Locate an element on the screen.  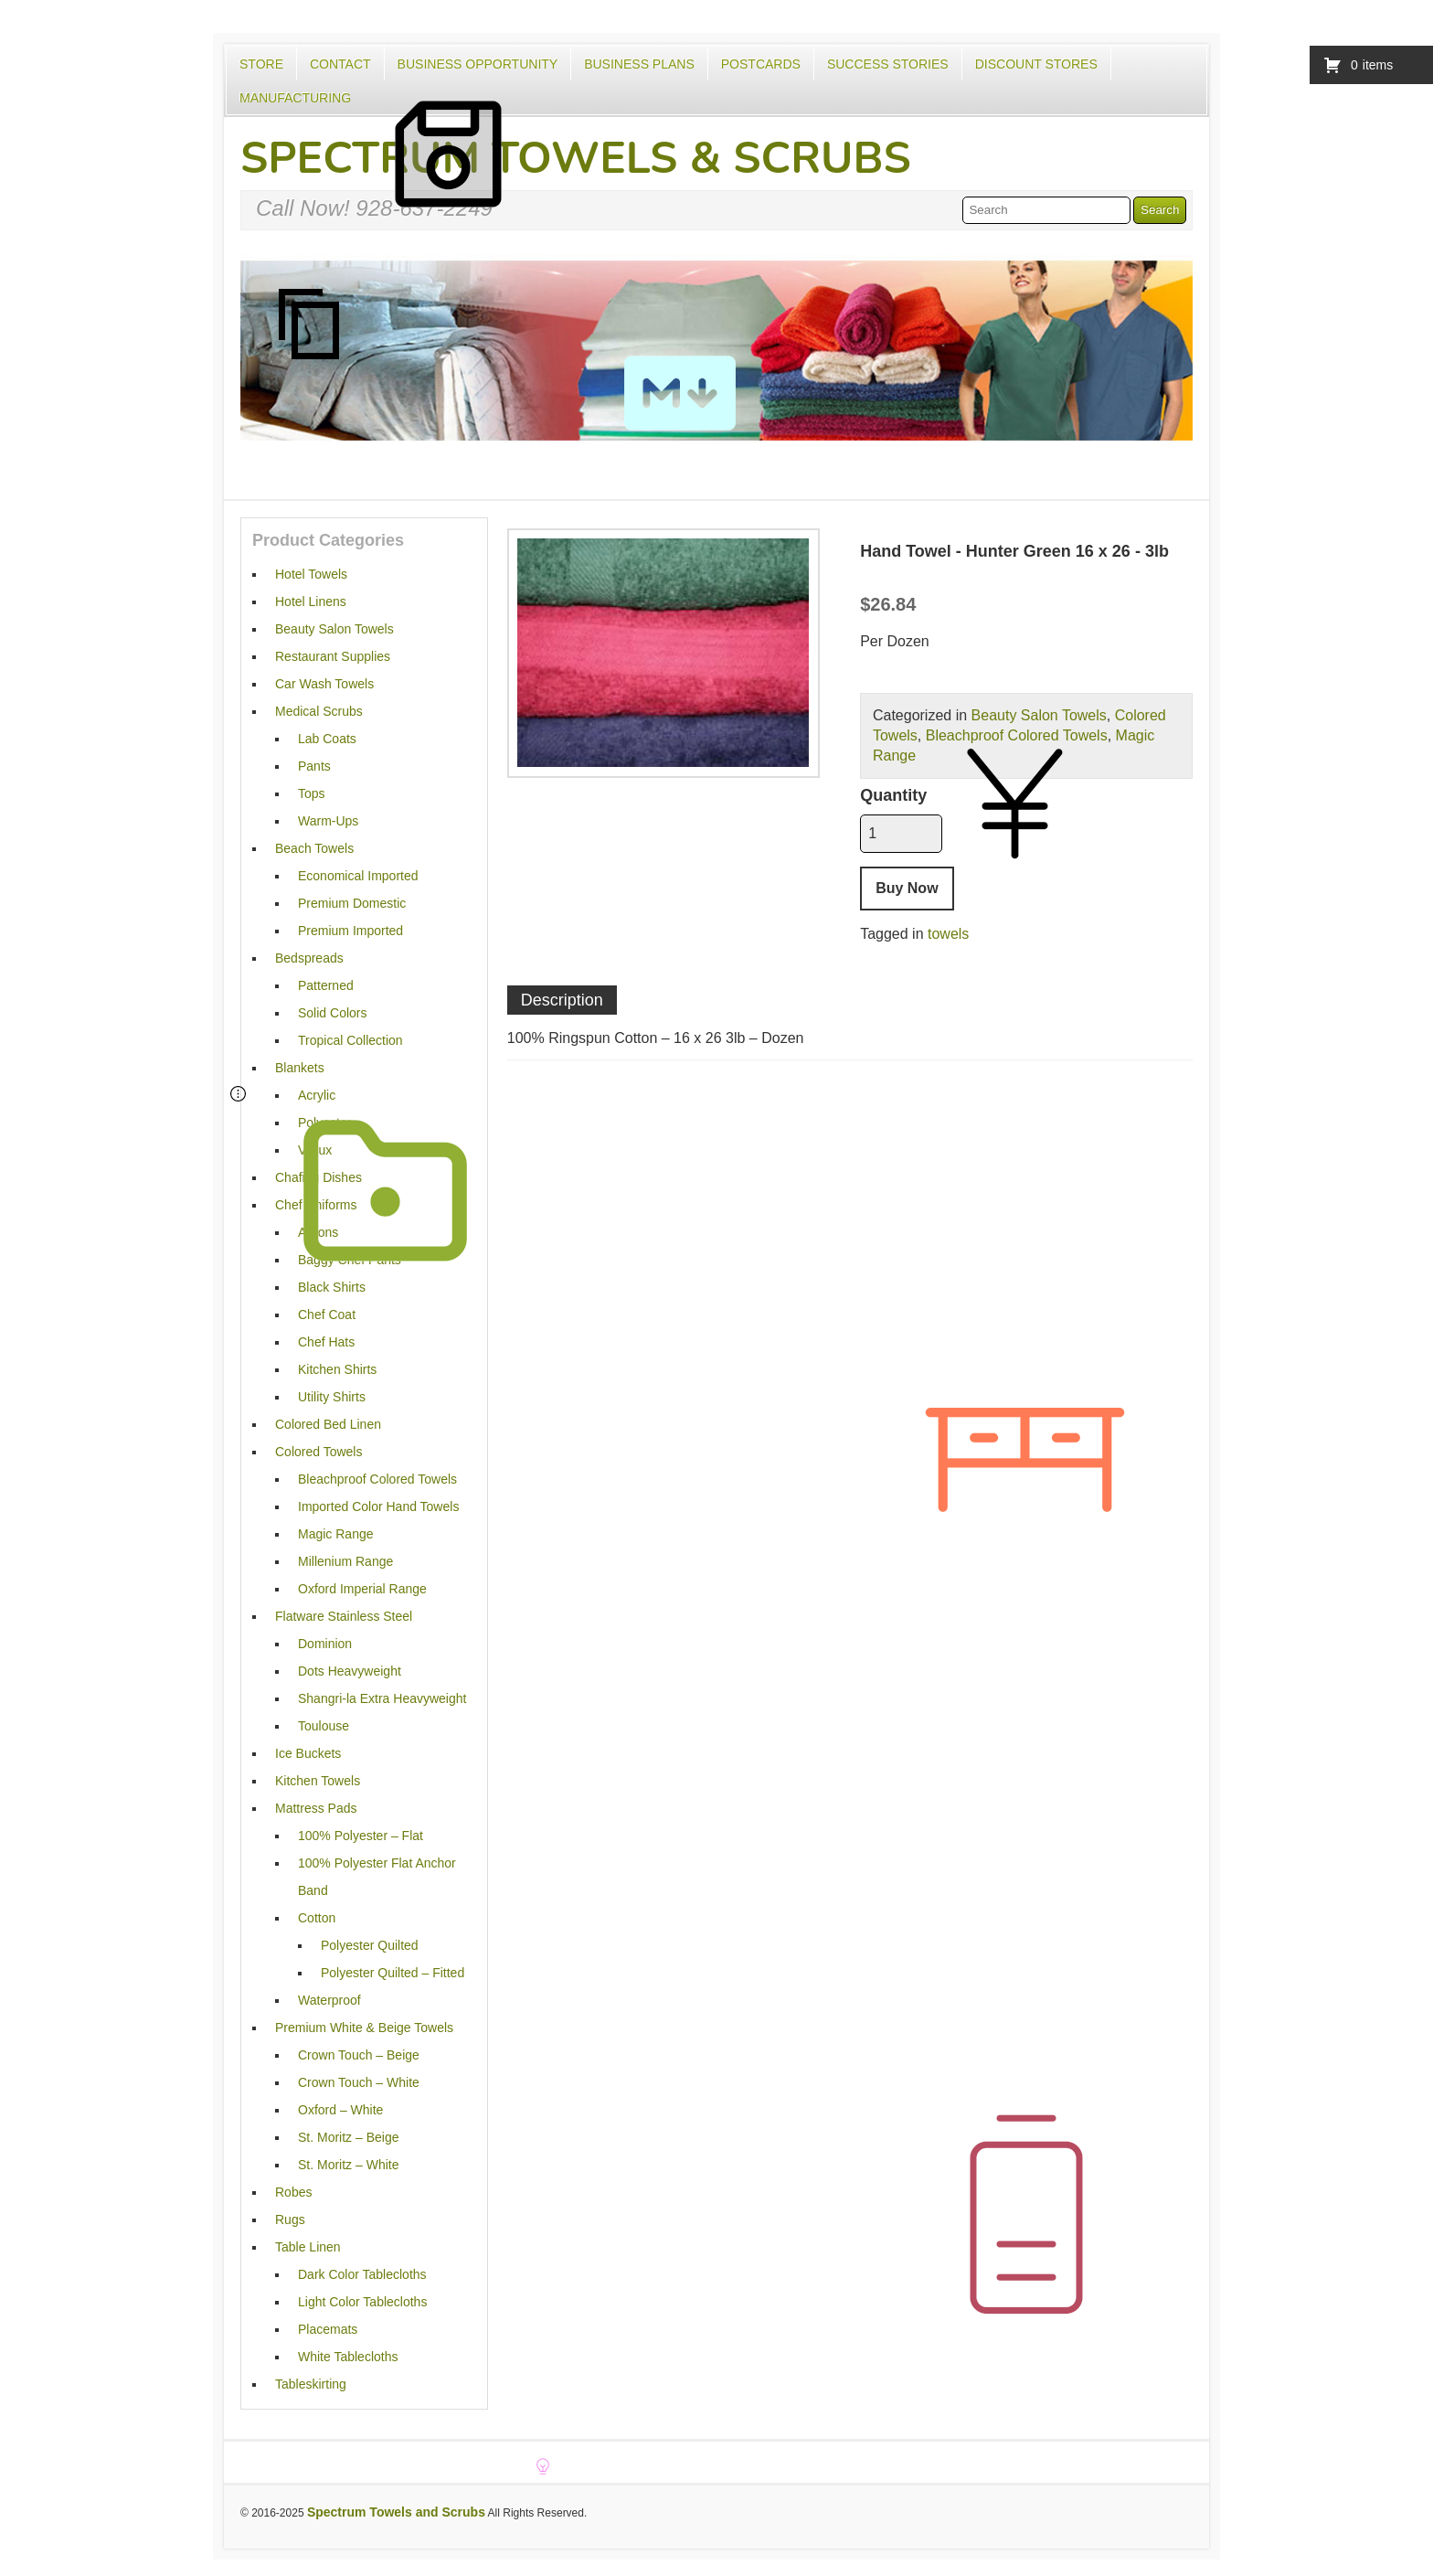
save current file or document is located at coordinates (448, 154).